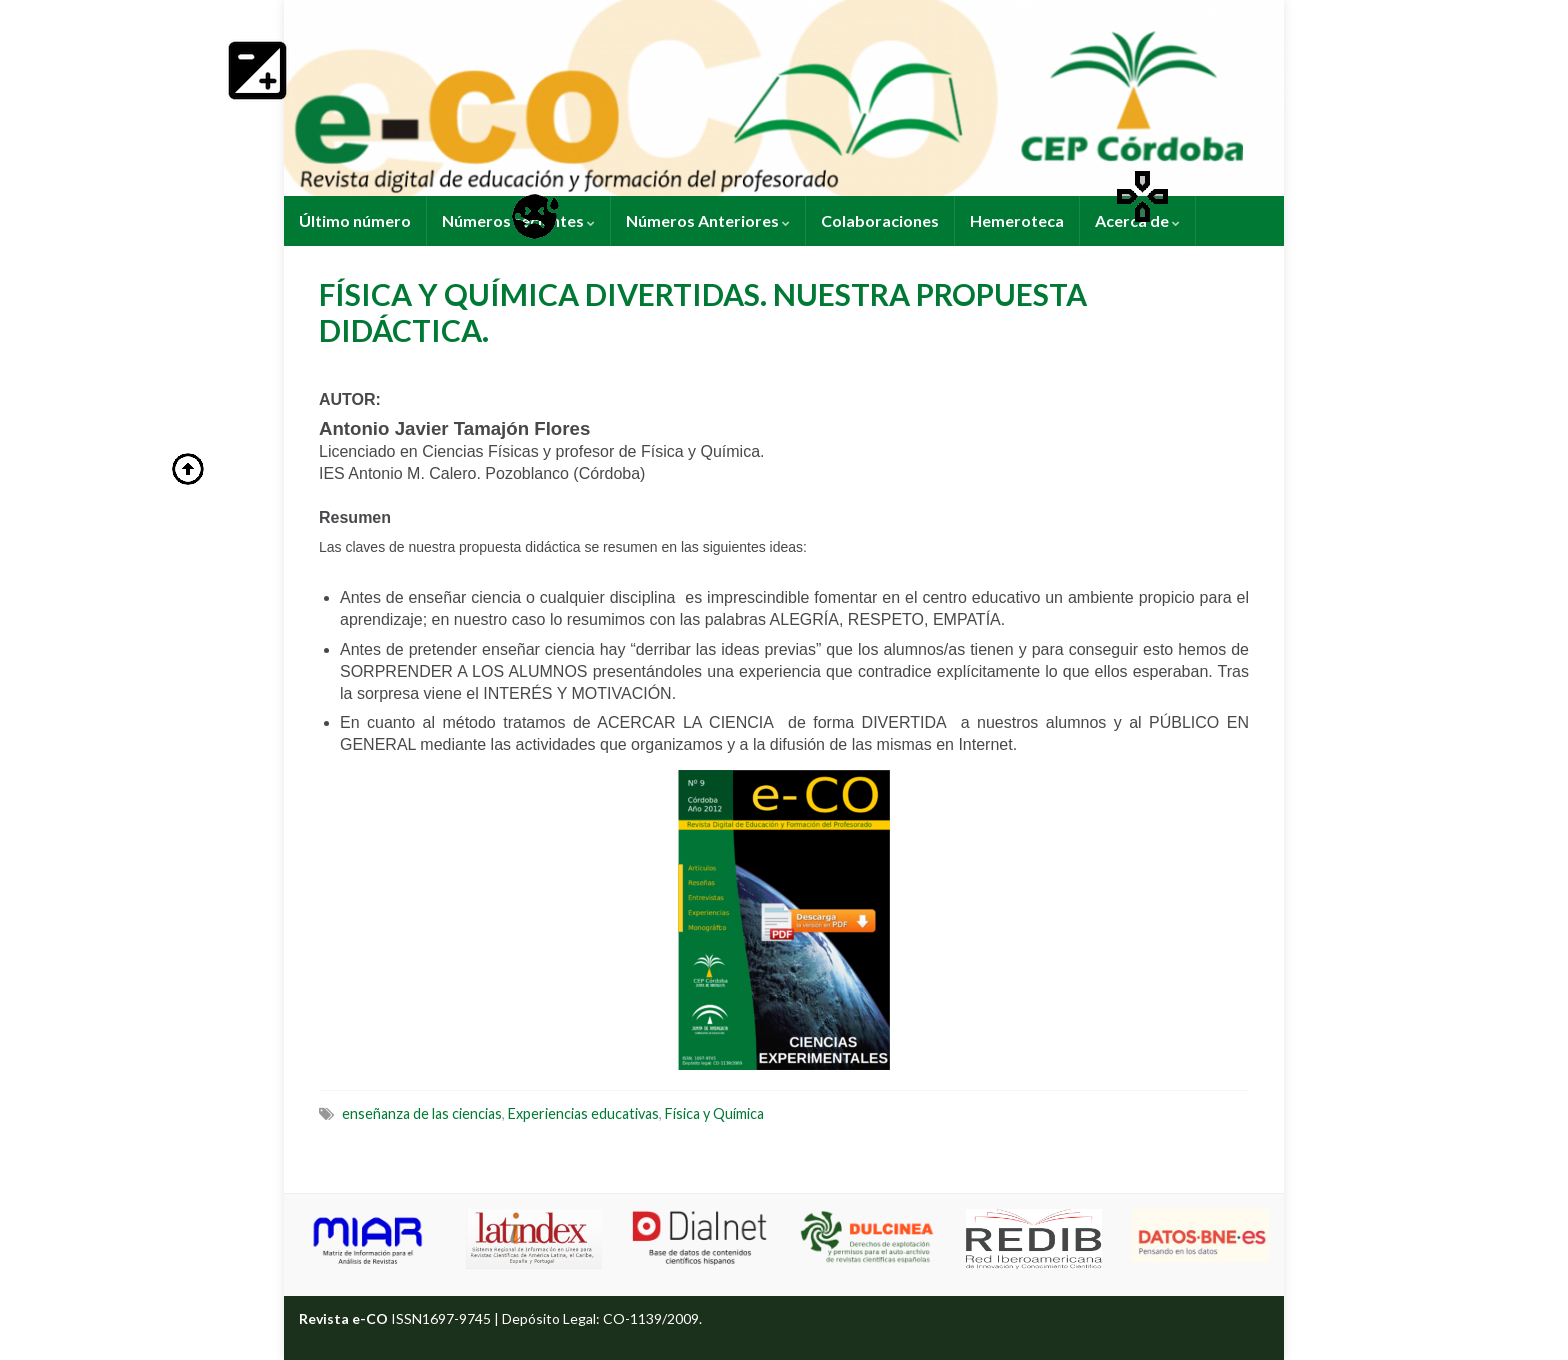  What do you see at coordinates (257, 70) in the screenshot?
I see `adjust image exposure settings` at bounding box center [257, 70].